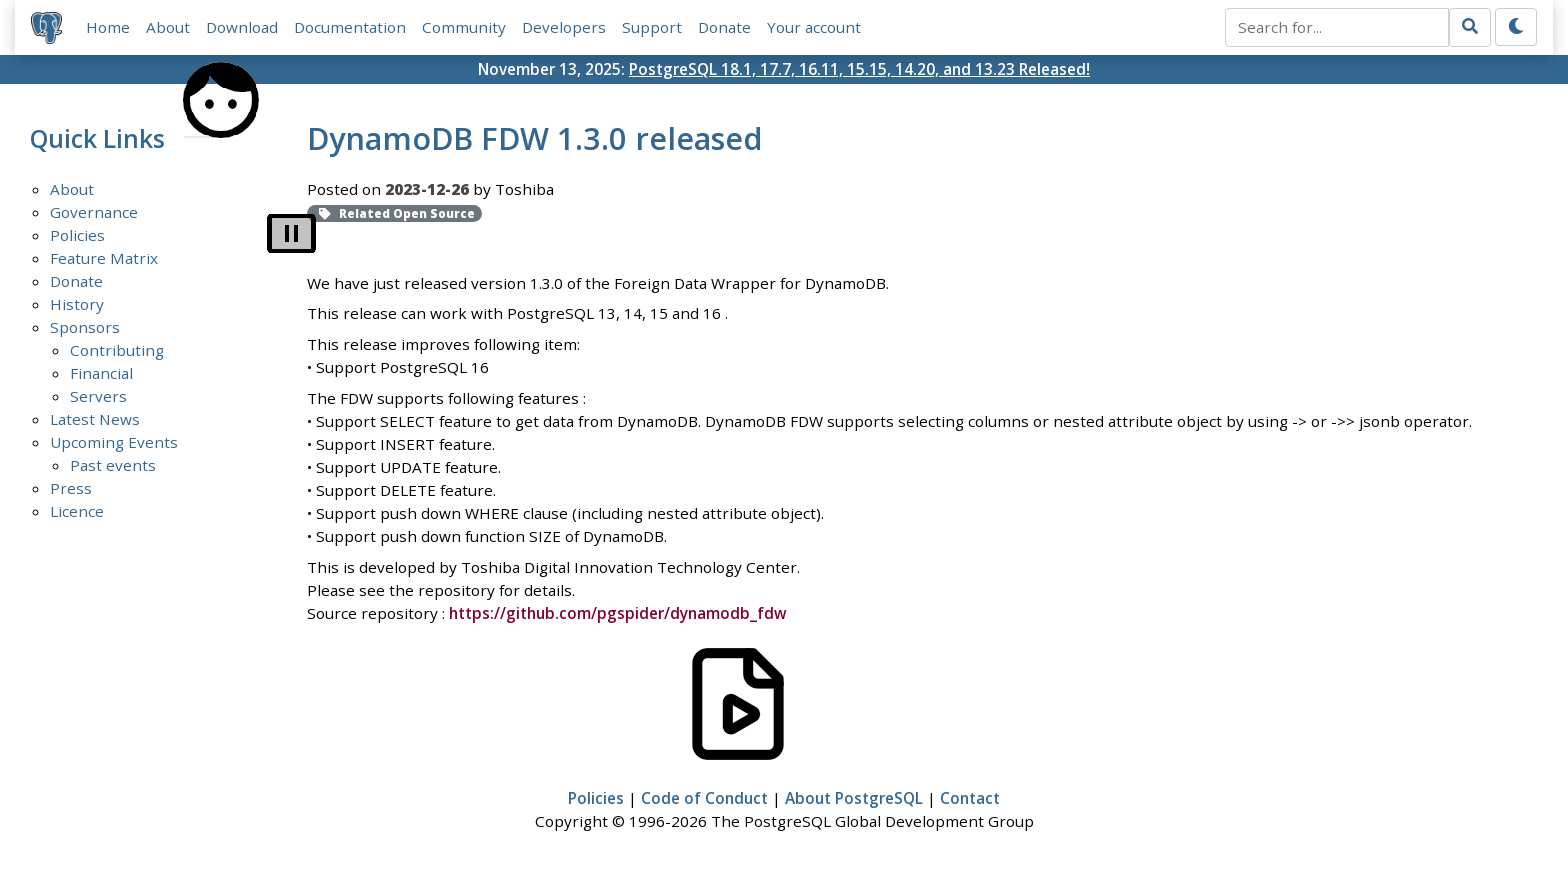 The image size is (1568, 871). What do you see at coordinates (738, 704) in the screenshot?
I see `play a video file` at bounding box center [738, 704].